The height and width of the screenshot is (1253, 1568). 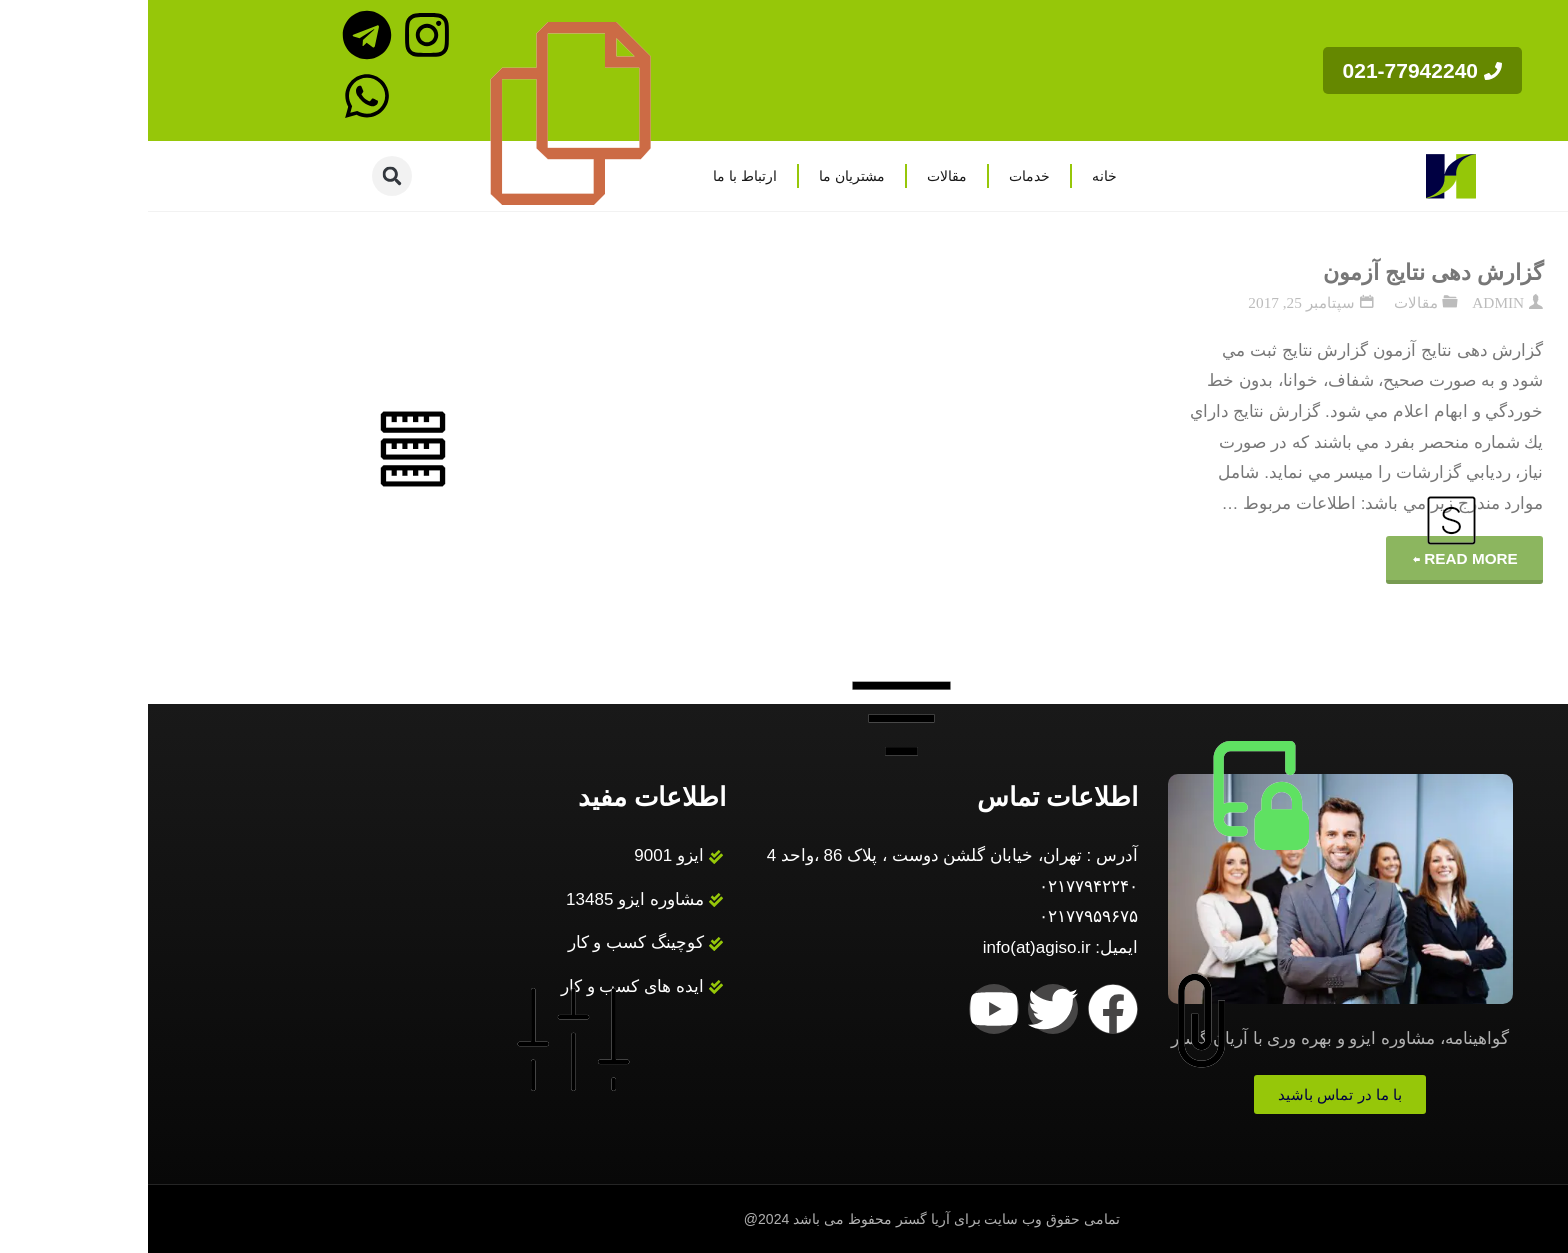 What do you see at coordinates (901, 722) in the screenshot?
I see `filter or sort list items` at bounding box center [901, 722].